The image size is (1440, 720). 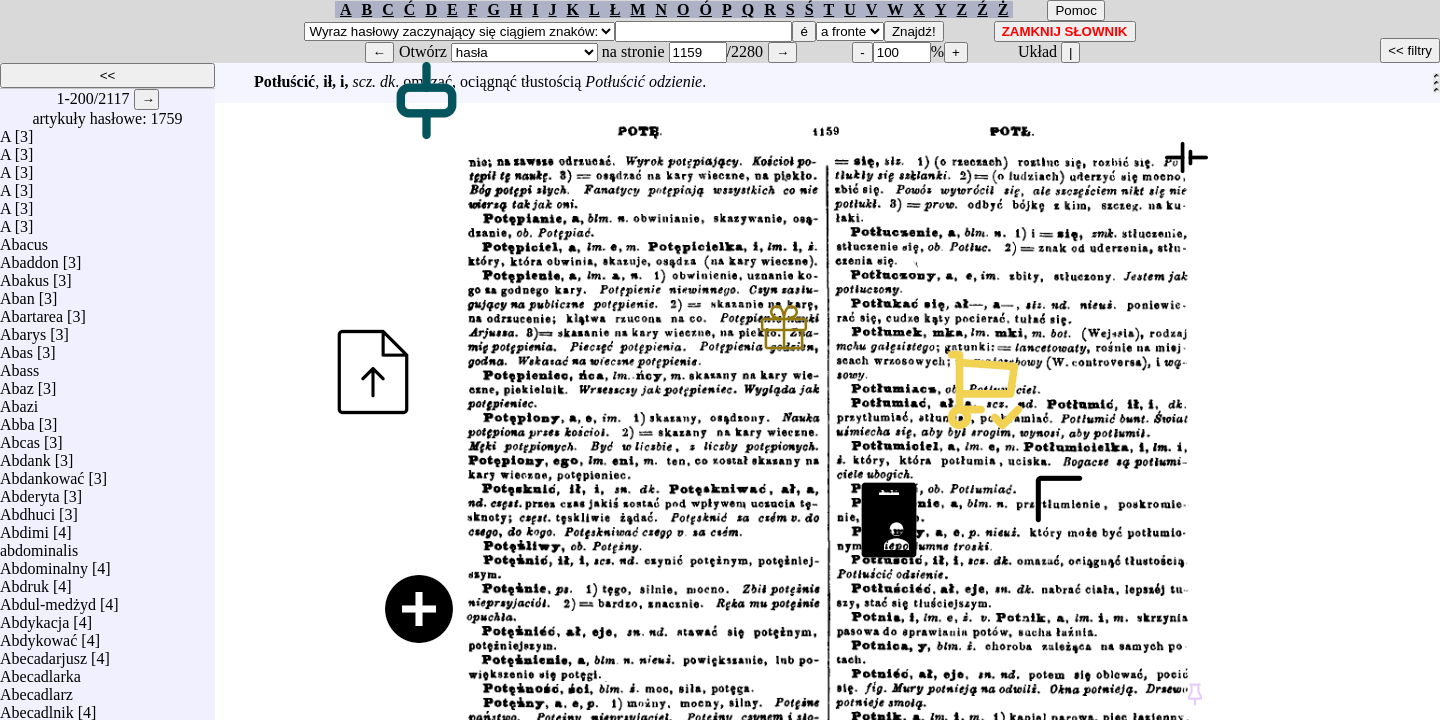 I want to click on item successfully added to cart, so click(x=983, y=390).